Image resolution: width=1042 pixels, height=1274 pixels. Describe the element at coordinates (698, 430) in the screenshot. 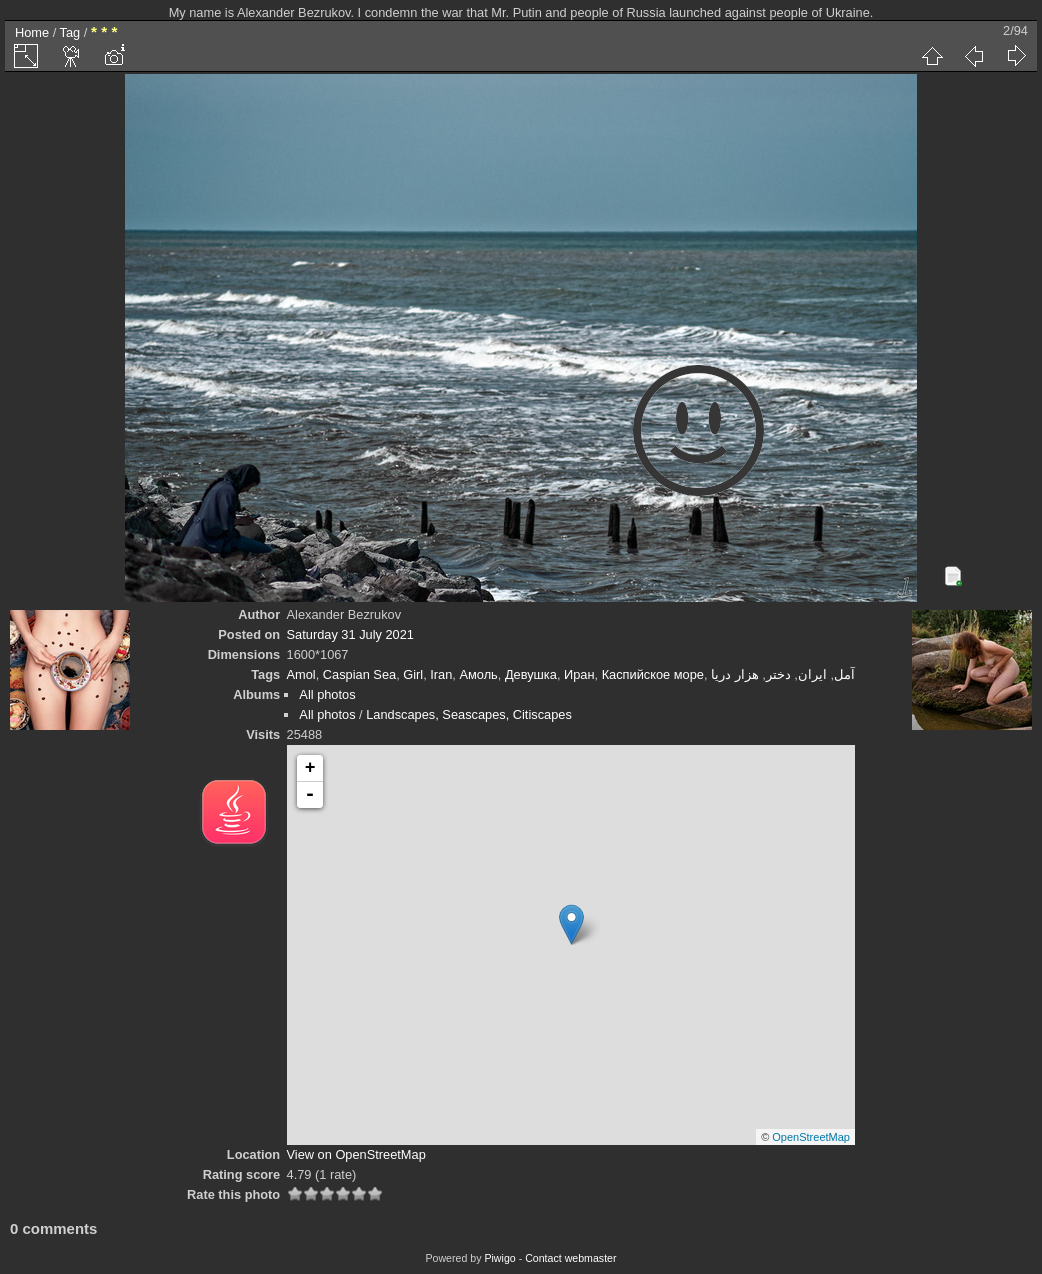

I see `access people and smiley emoji category` at that location.